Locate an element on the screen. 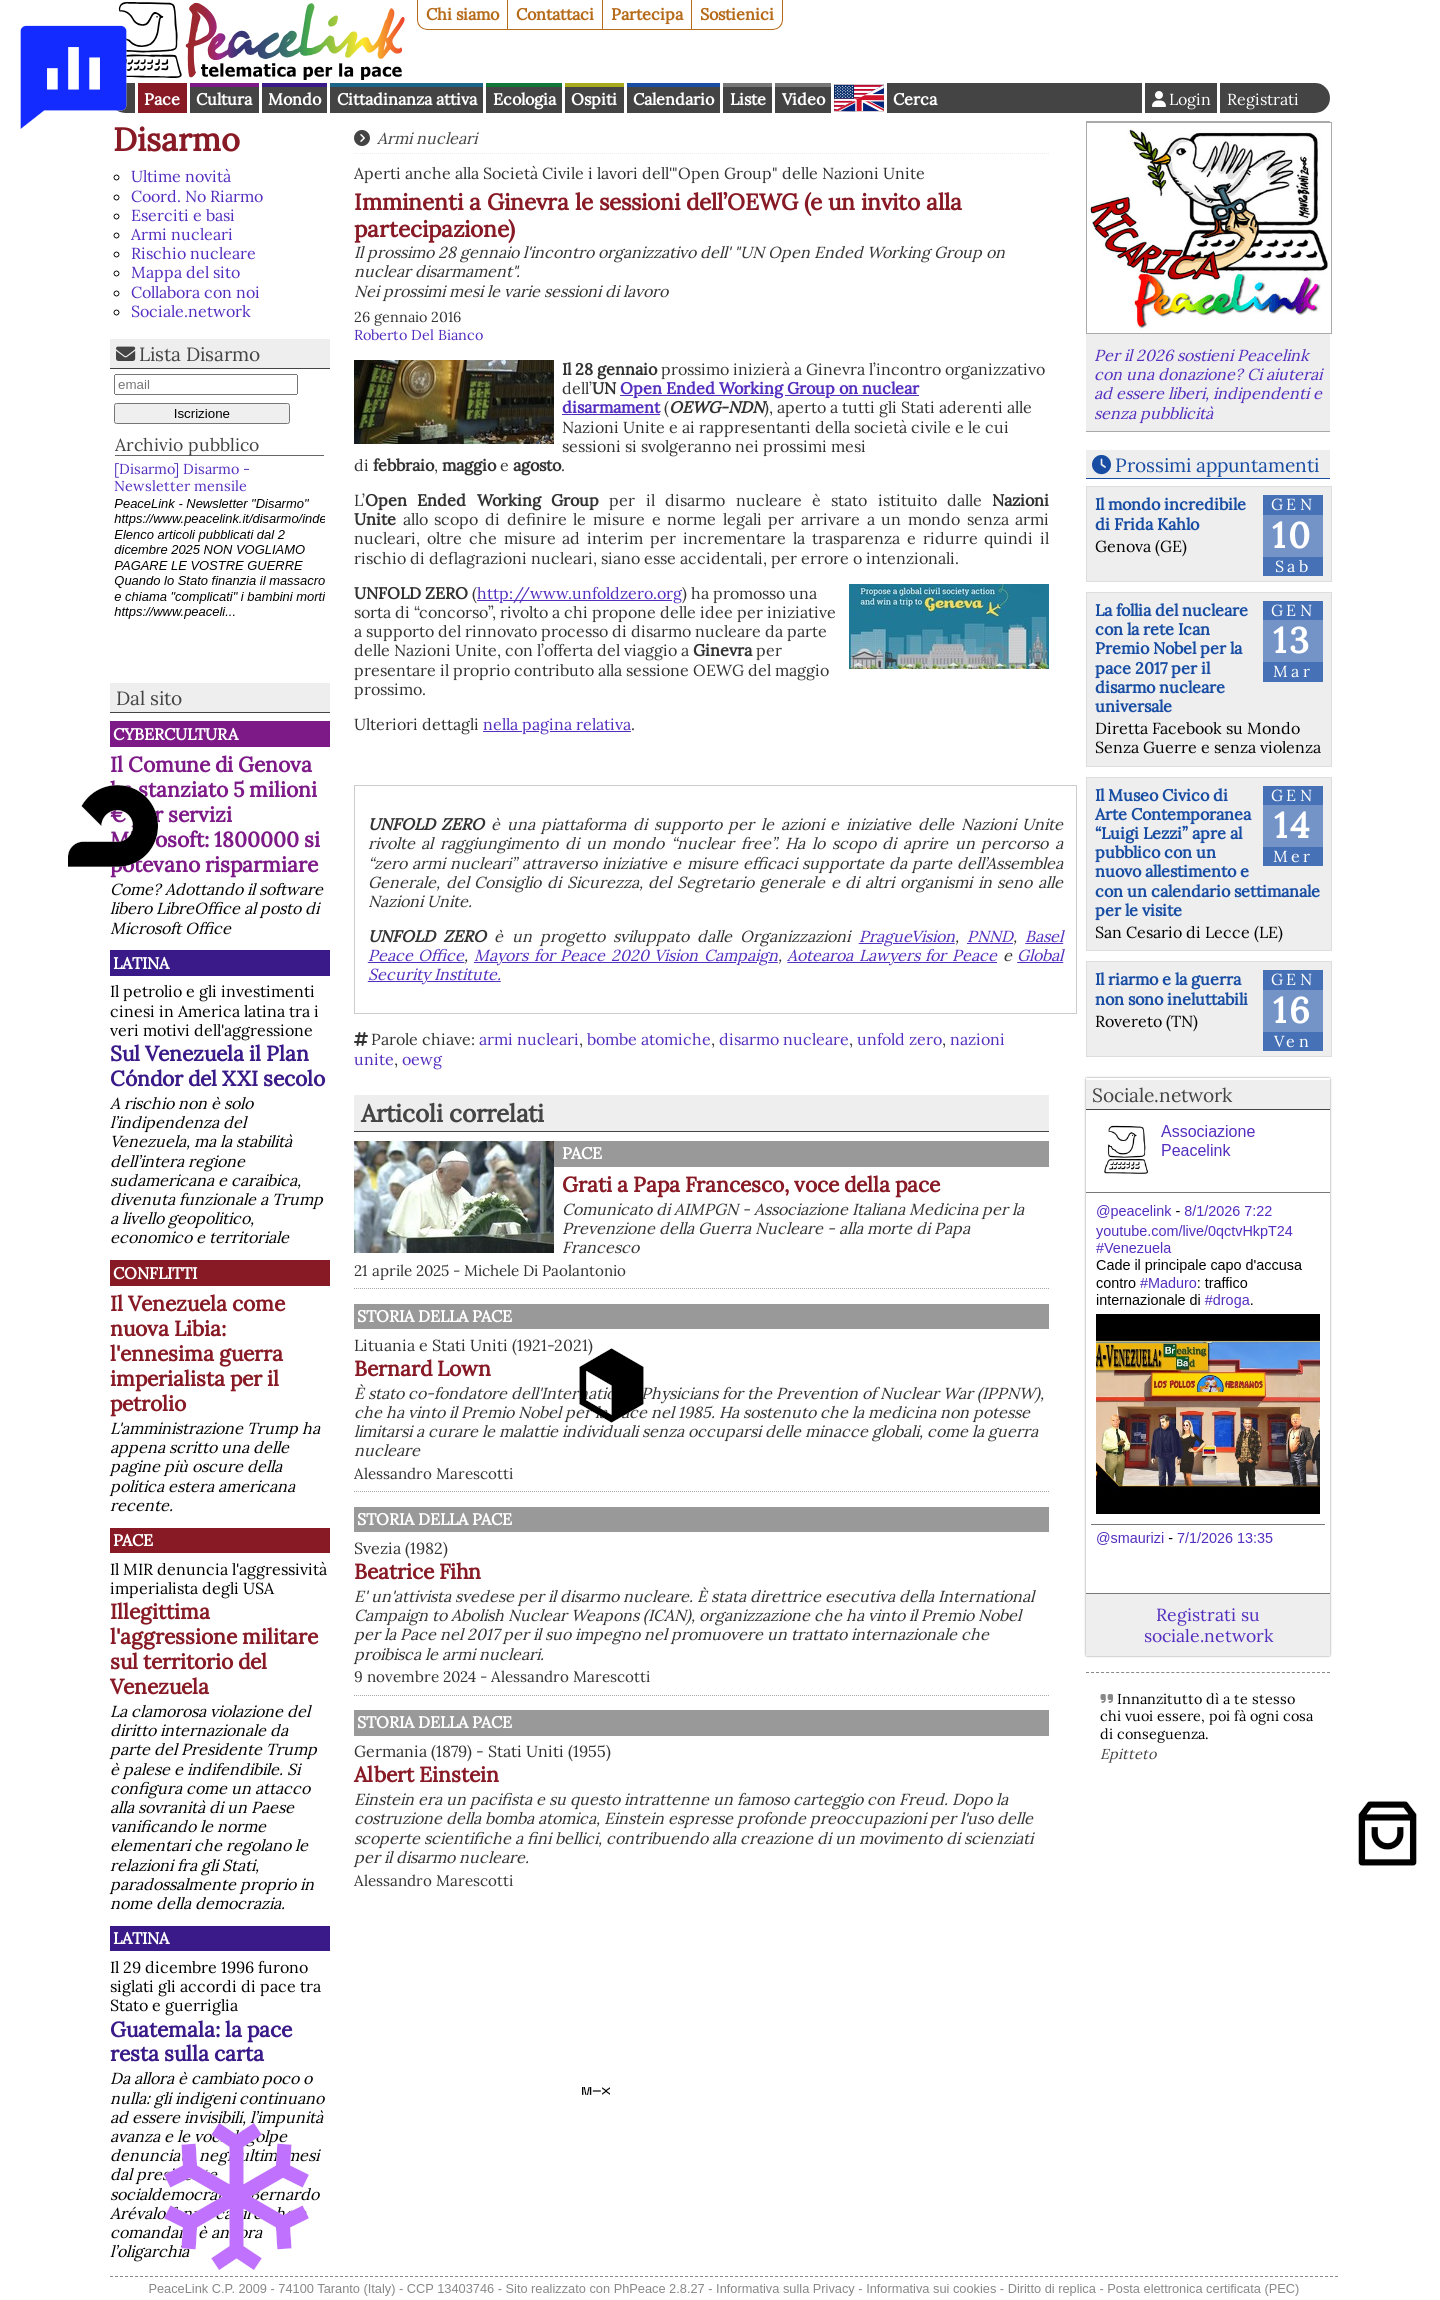 The height and width of the screenshot is (2300, 1440). open 3D modeling or design tools is located at coordinates (611, 1385).